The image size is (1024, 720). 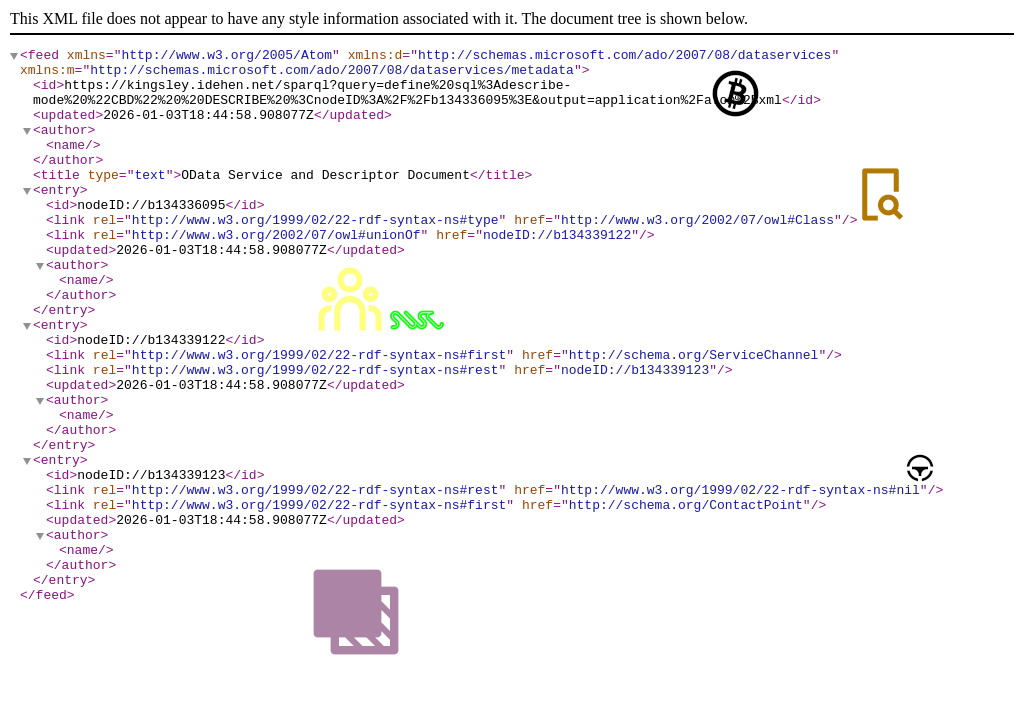 What do you see at coordinates (350, 299) in the screenshot?
I see `view team members` at bounding box center [350, 299].